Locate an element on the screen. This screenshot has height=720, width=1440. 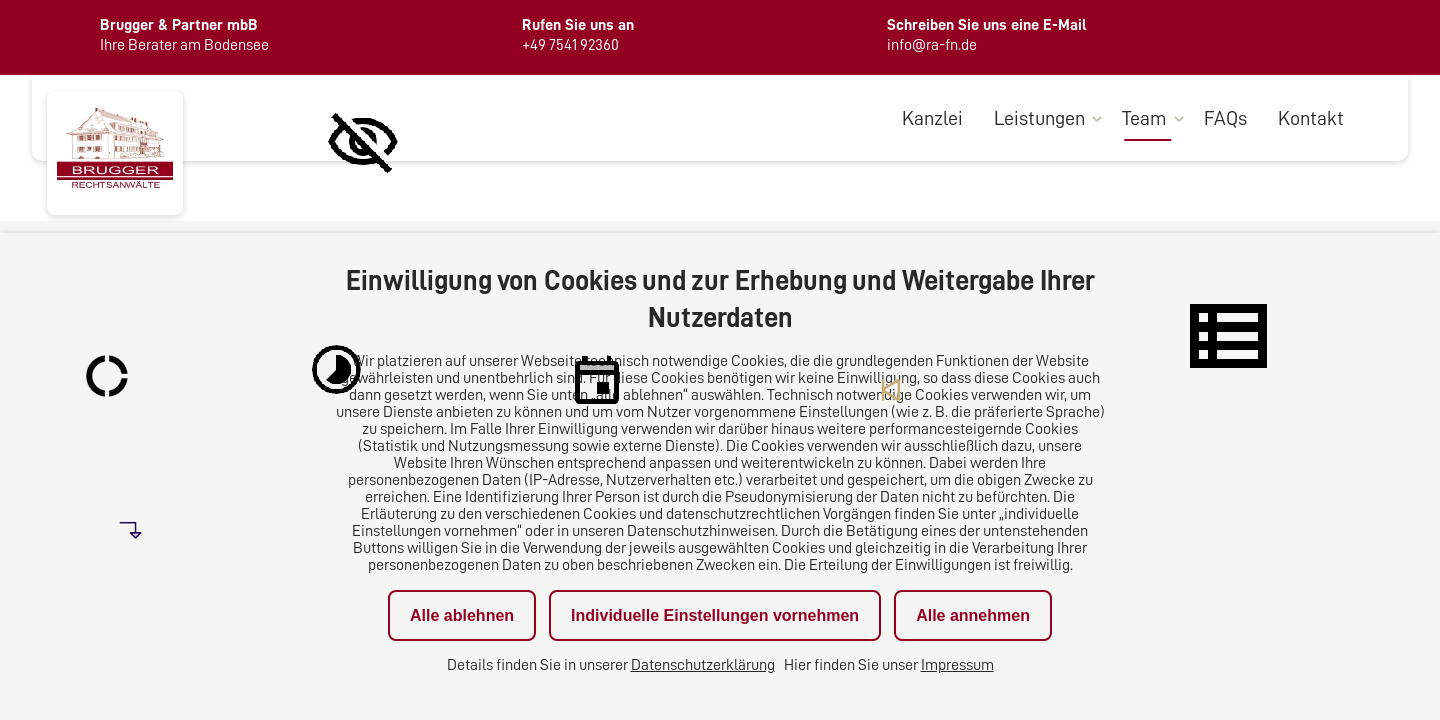
skip to previous track is located at coordinates (891, 390).